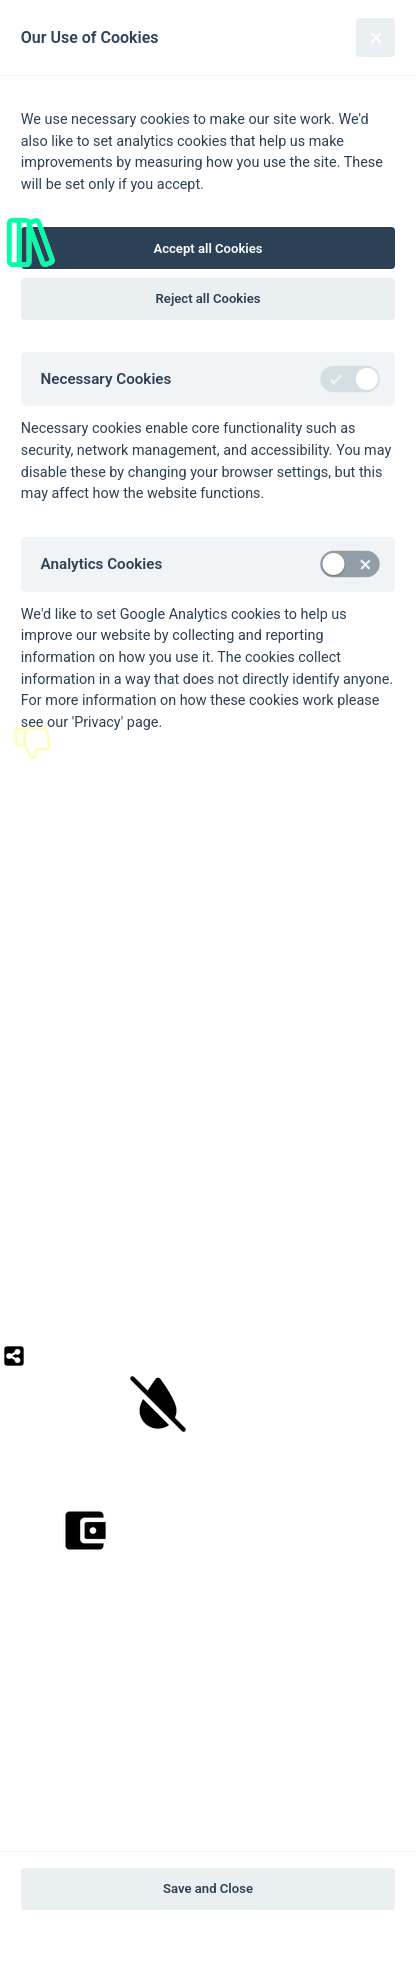  What do you see at coordinates (84, 1530) in the screenshot?
I see `access your digital wallet` at bounding box center [84, 1530].